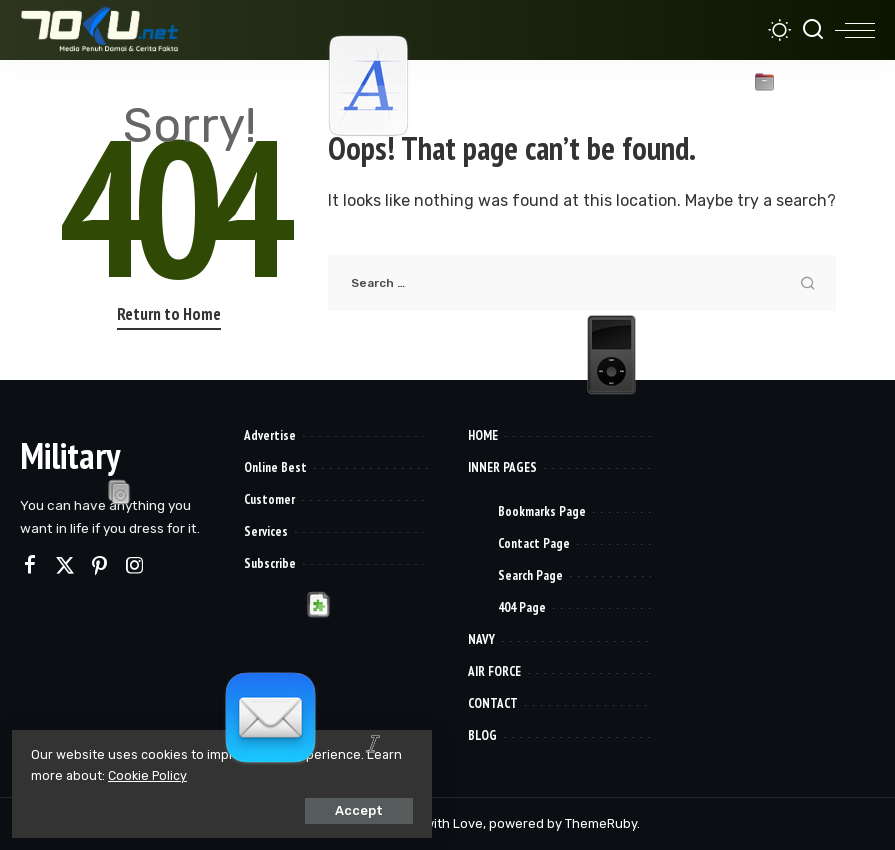  I want to click on open the file manager application, so click(764, 81).